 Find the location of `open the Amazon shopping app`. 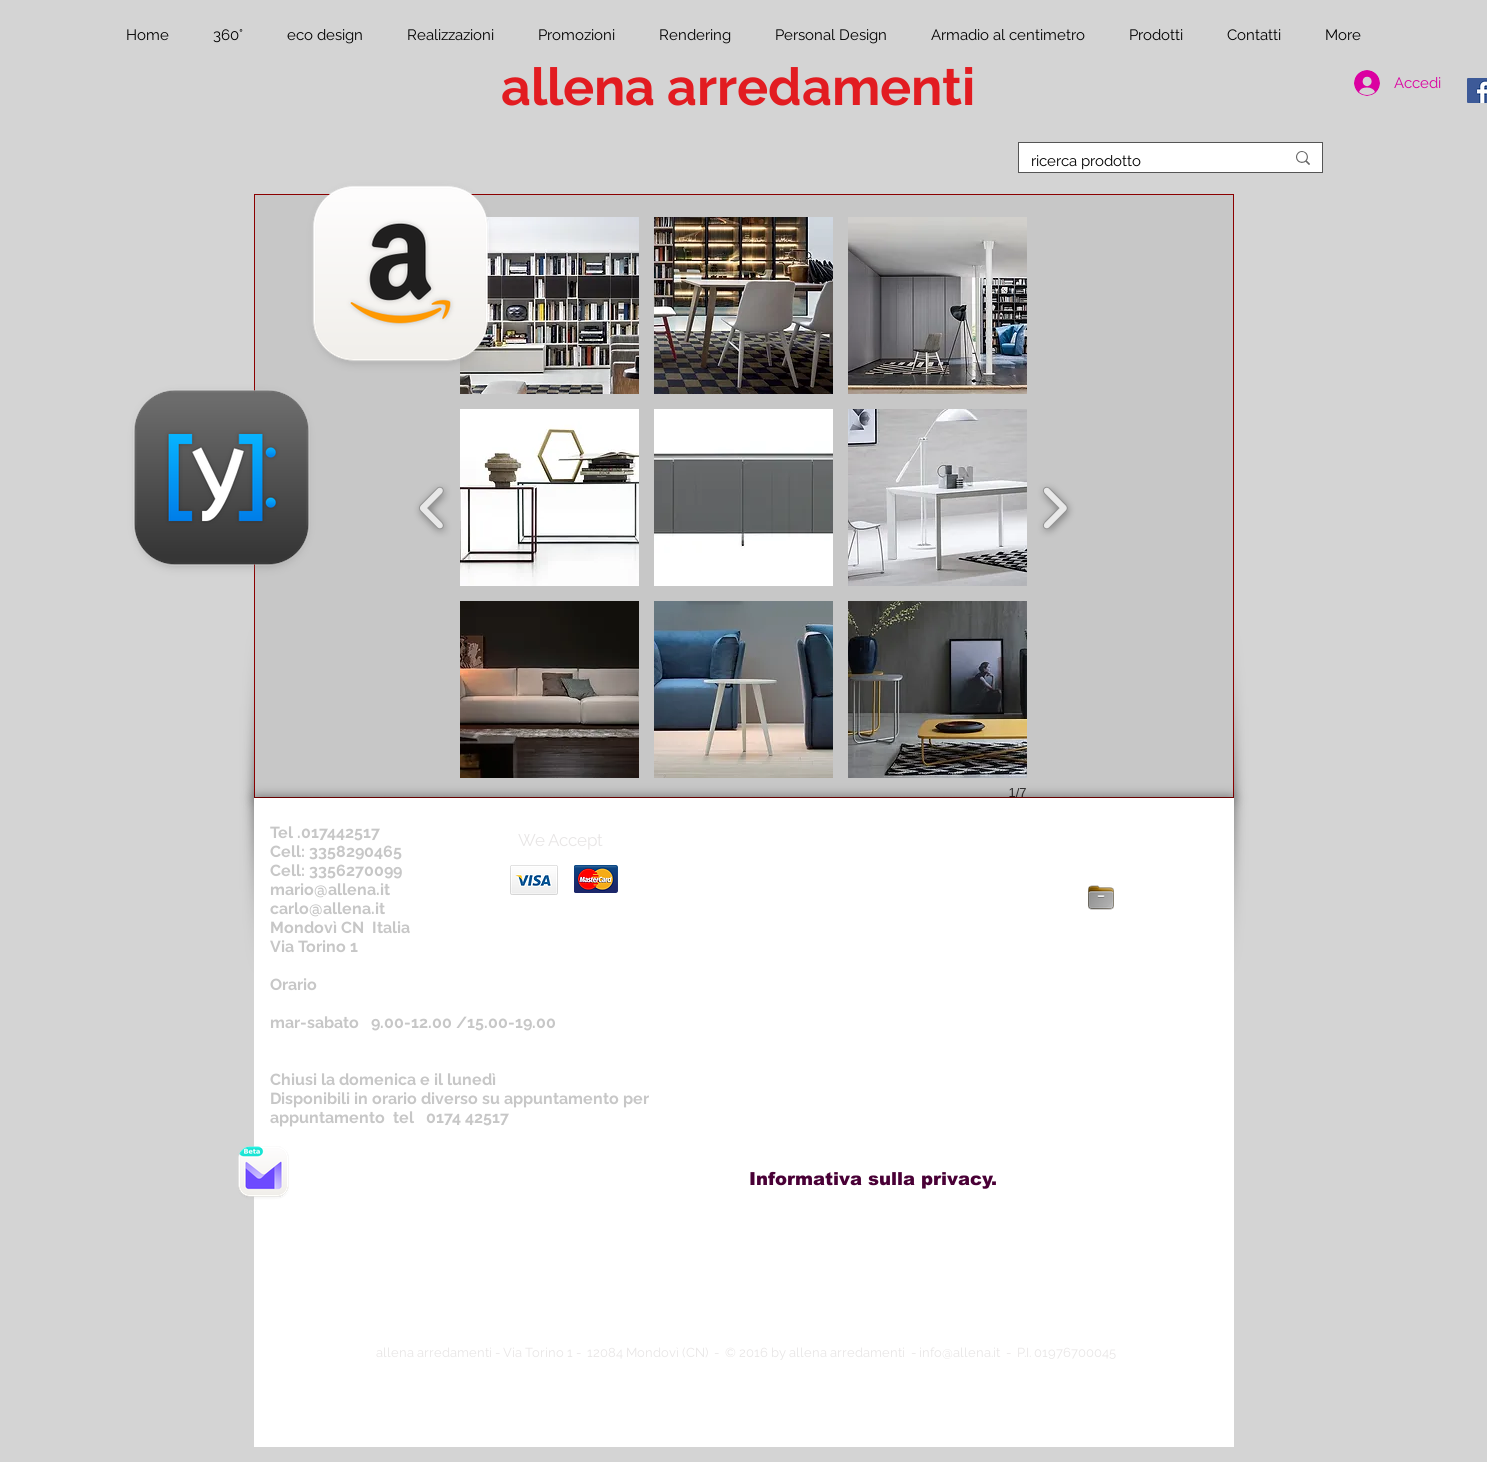

open the Amazon shopping app is located at coordinates (400, 273).